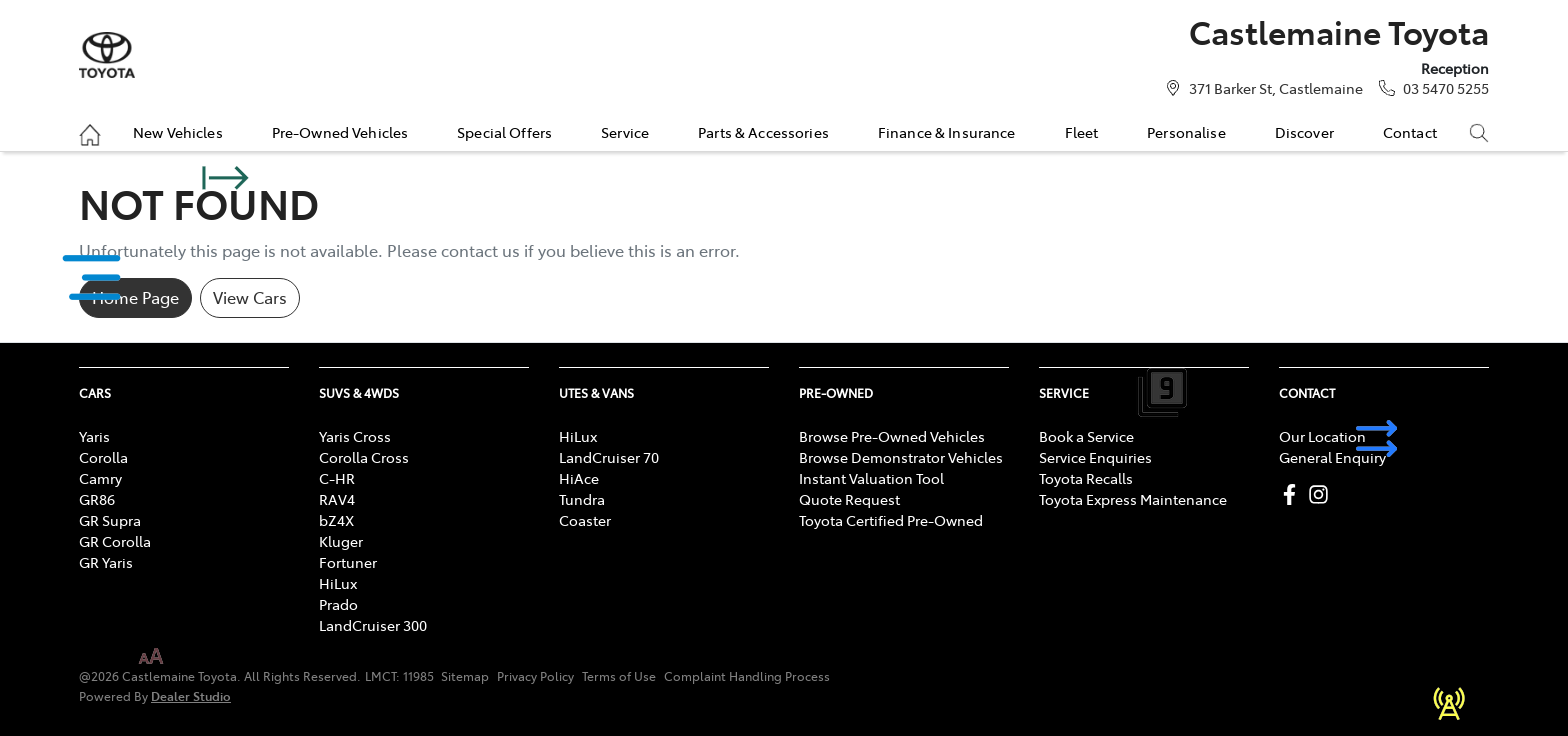 The image size is (1568, 736). Describe the element at coordinates (151, 655) in the screenshot. I see `adjust text size settings` at that location.